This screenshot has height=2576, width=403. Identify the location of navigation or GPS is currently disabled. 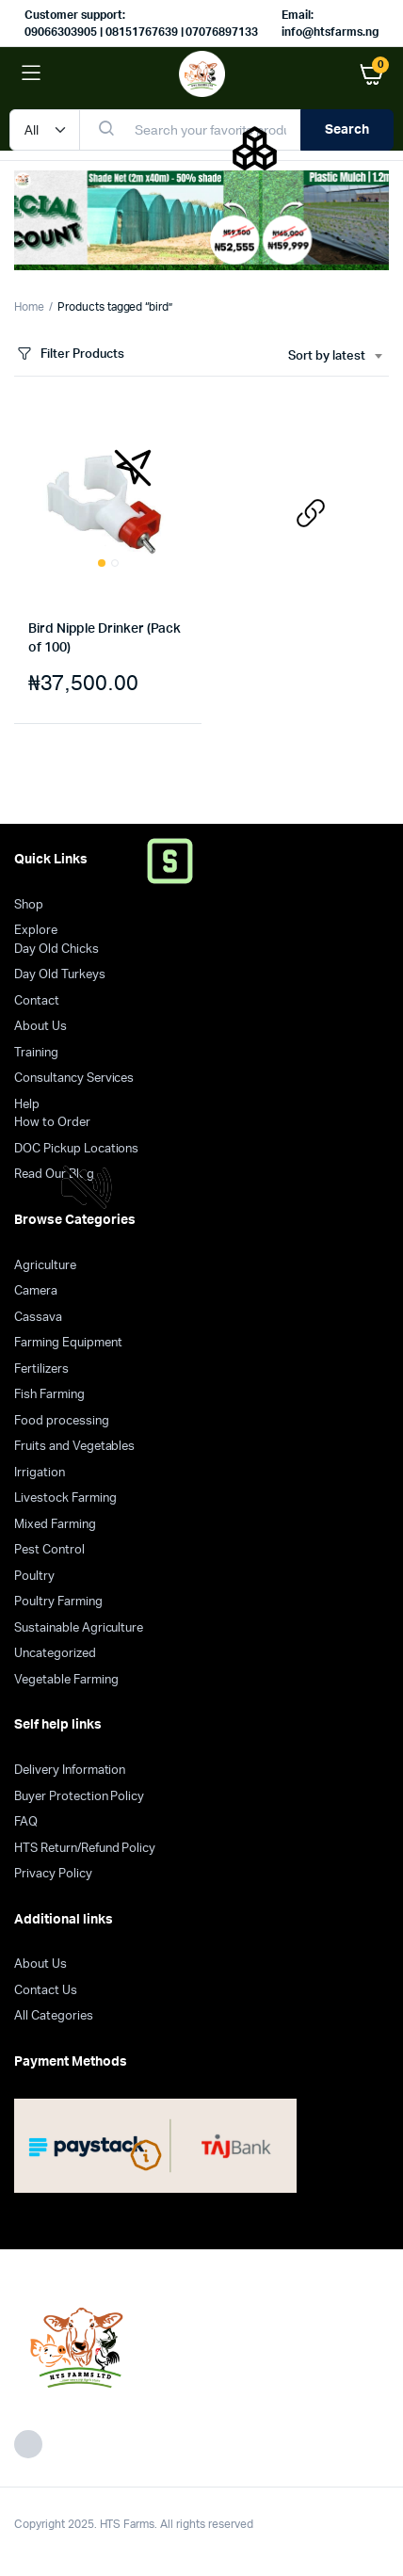
(133, 468).